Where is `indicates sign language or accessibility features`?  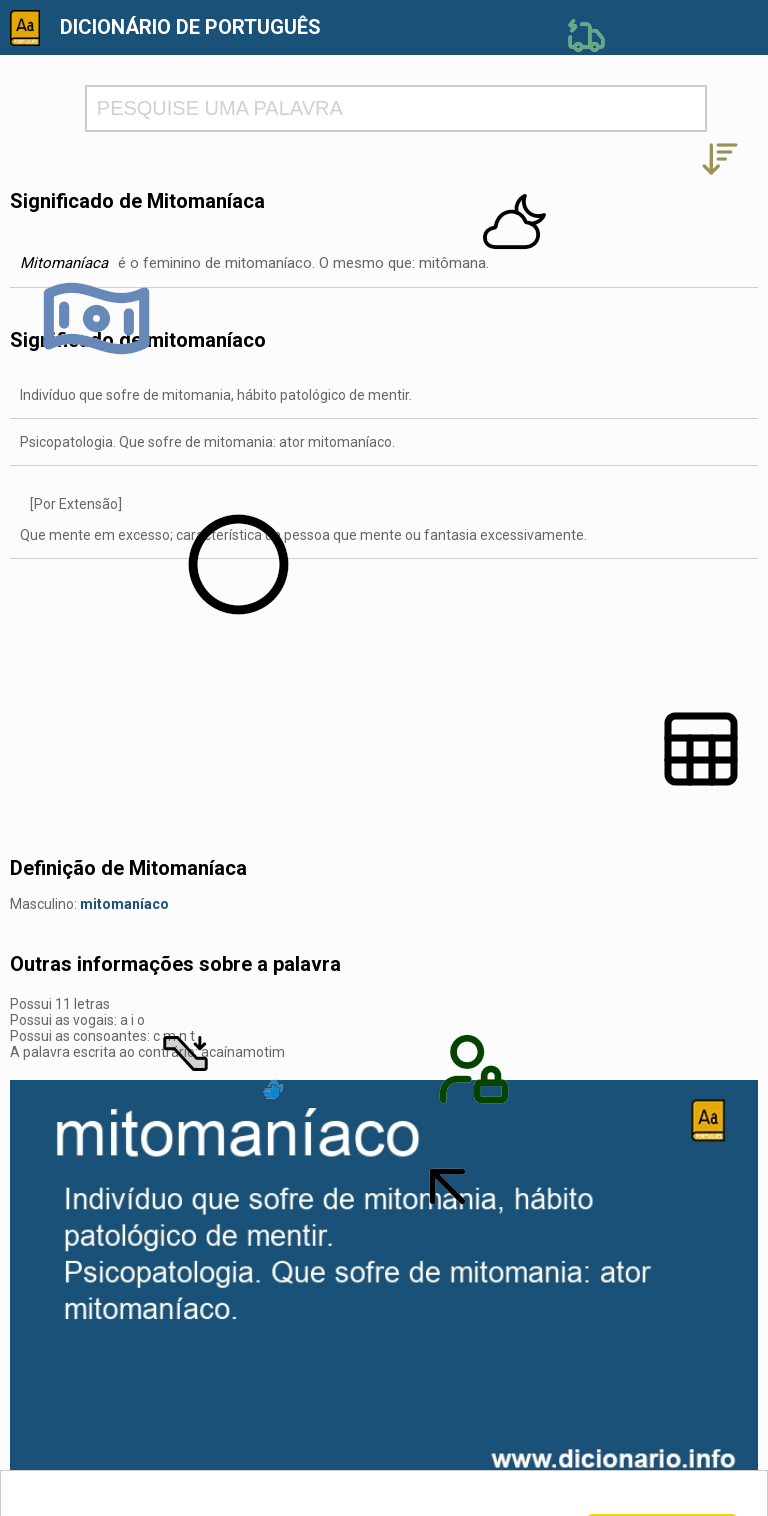
indicates sign language or accessibility features is located at coordinates (273, 1089).